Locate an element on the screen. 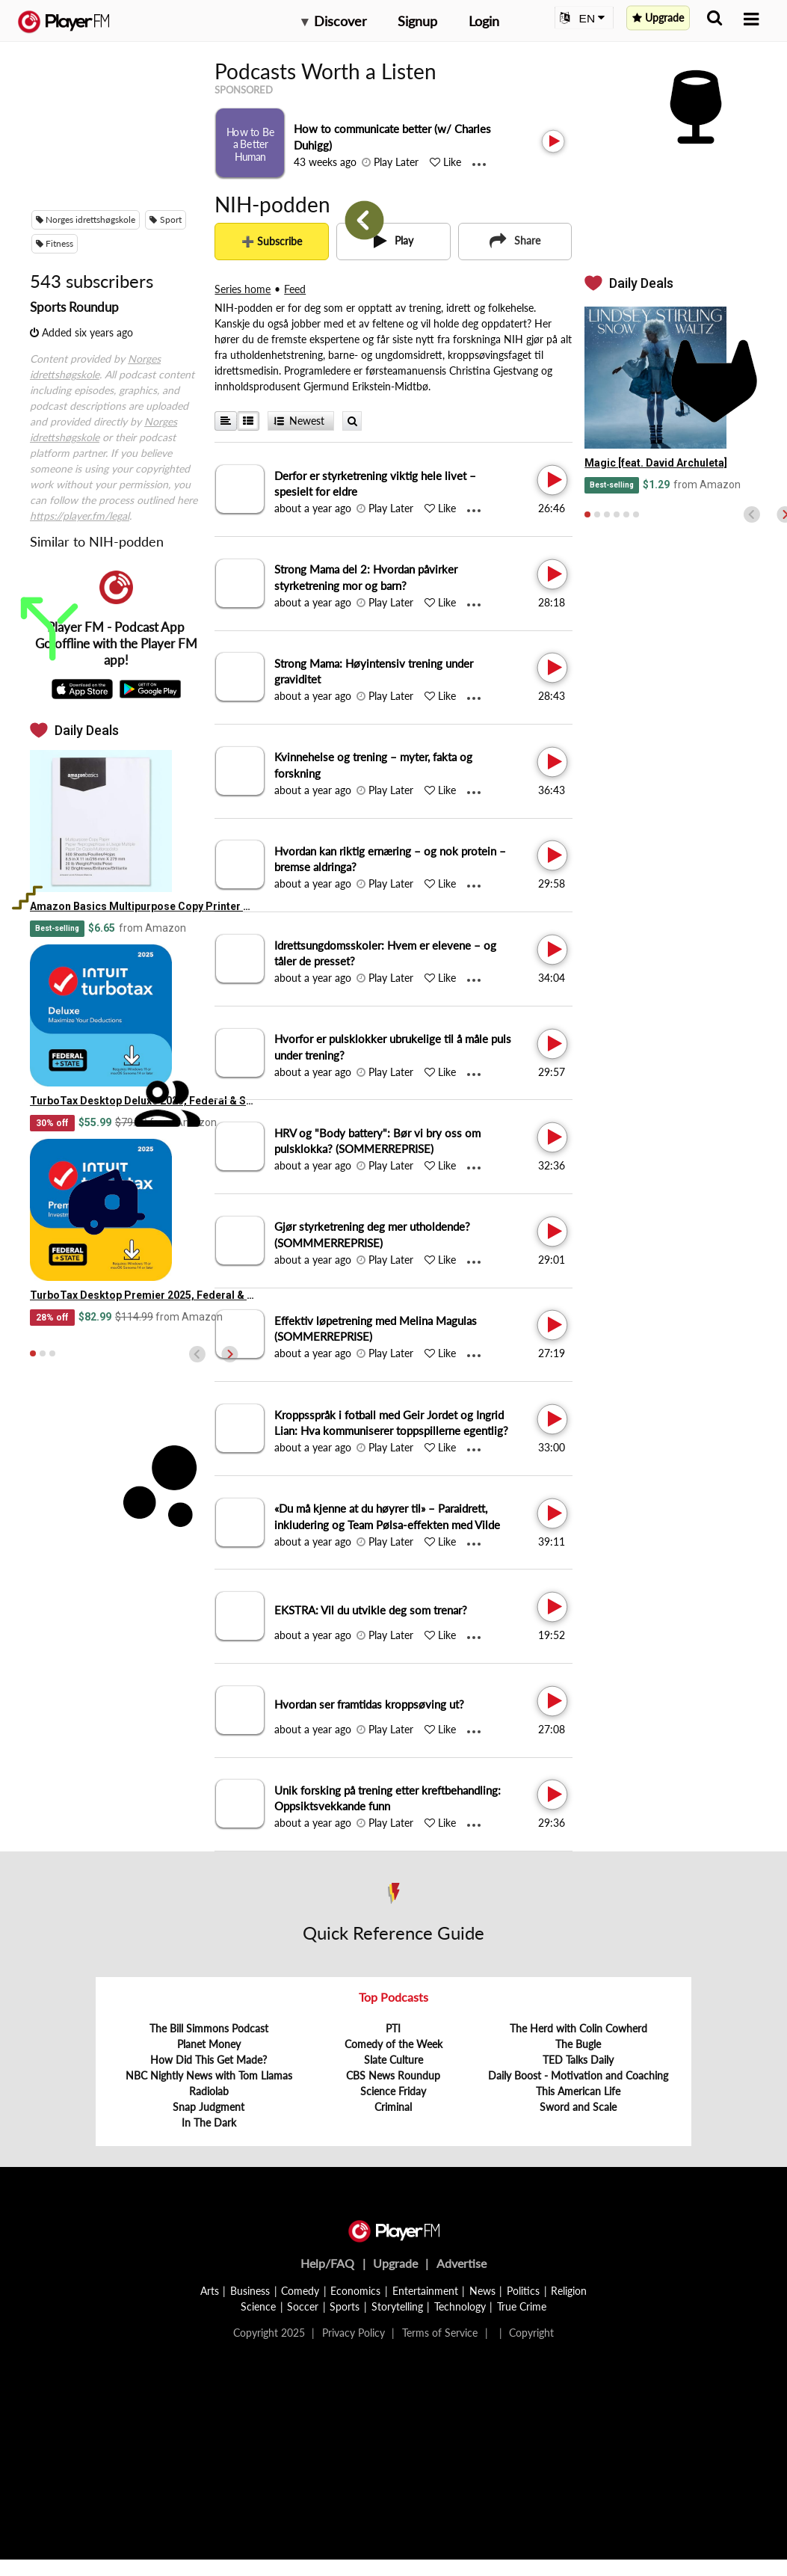 The width and height of the screenshot is (787, 2576). bear left at the upcoming fork is located at coordinates (49, 629).